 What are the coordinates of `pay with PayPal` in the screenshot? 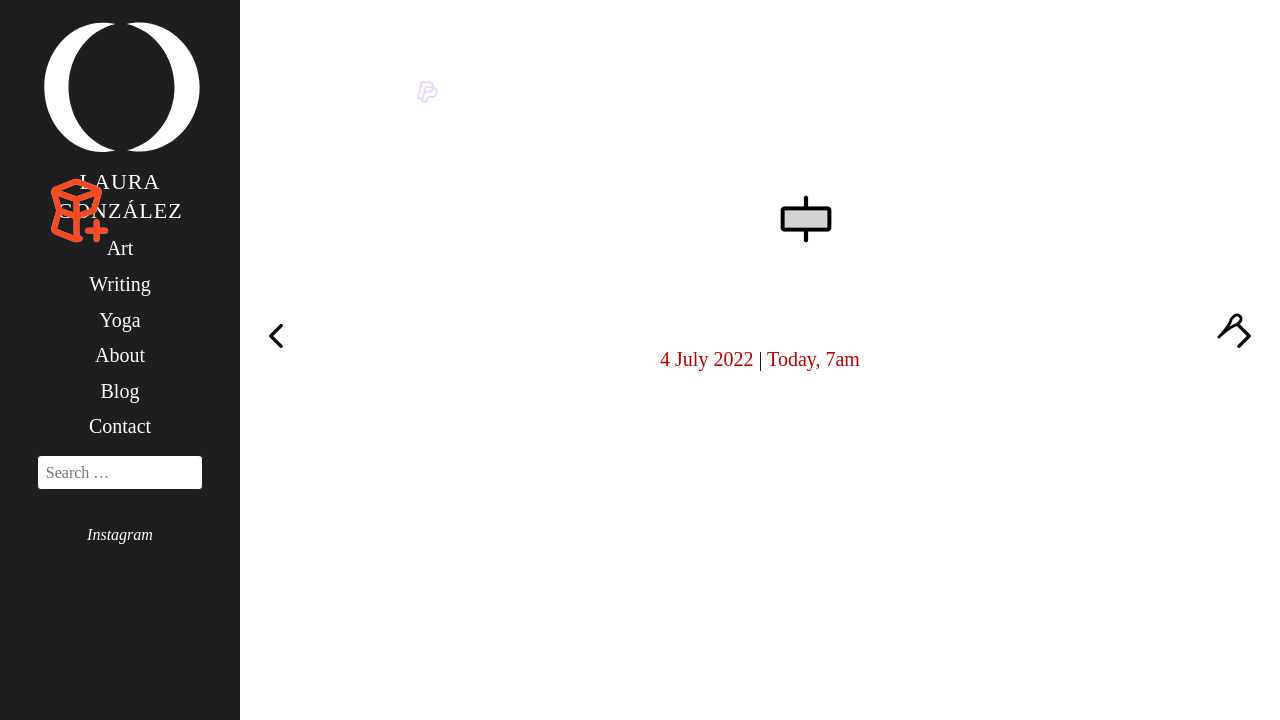 It's located at (427, 92).